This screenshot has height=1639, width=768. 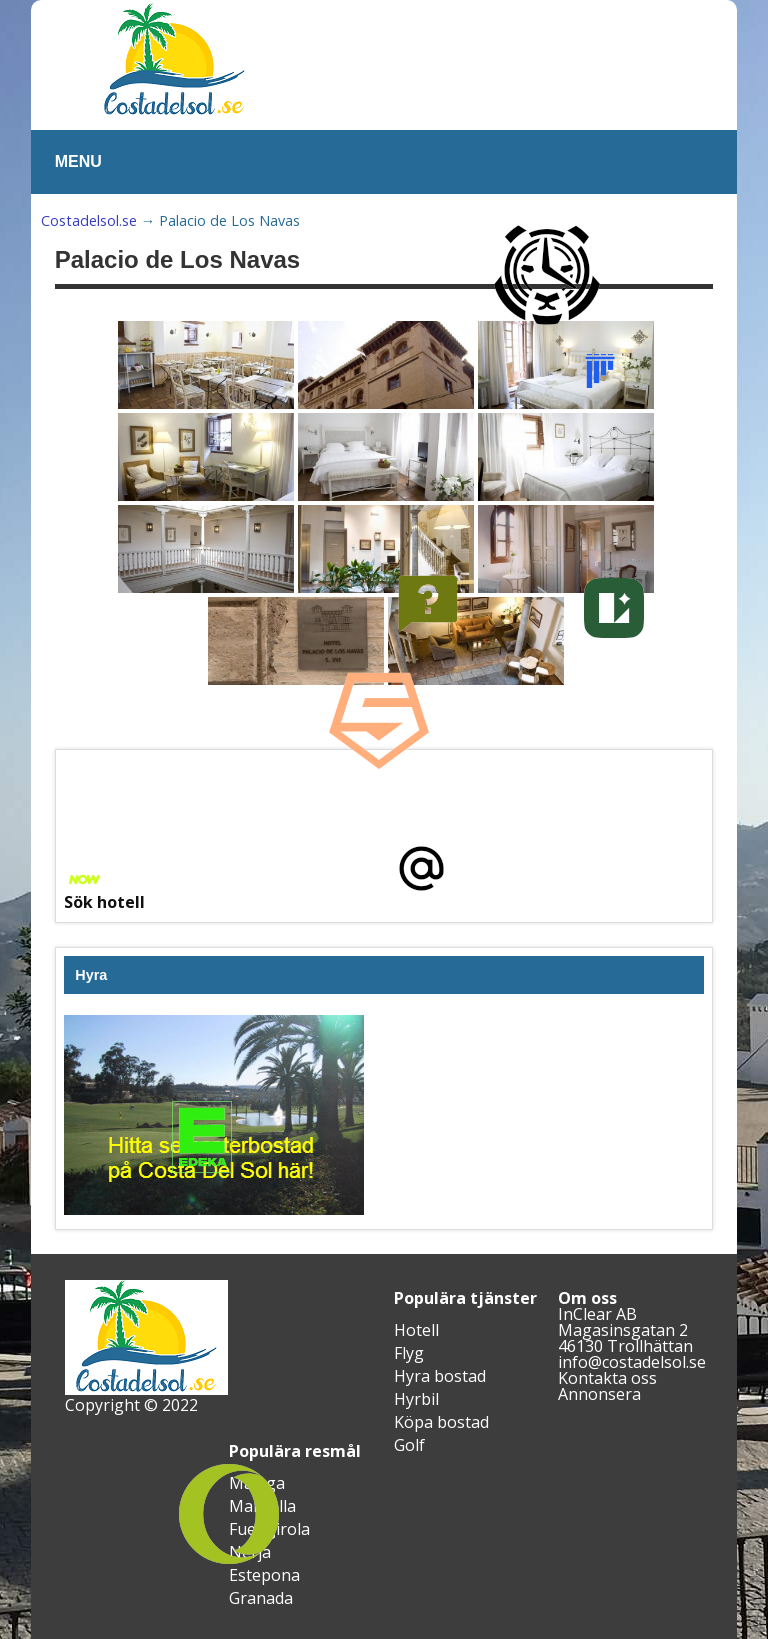 What do you see at coordinates (229, 1514) in the screenshot?
I see `open Opera browser` at bounding box center [229, 1514].